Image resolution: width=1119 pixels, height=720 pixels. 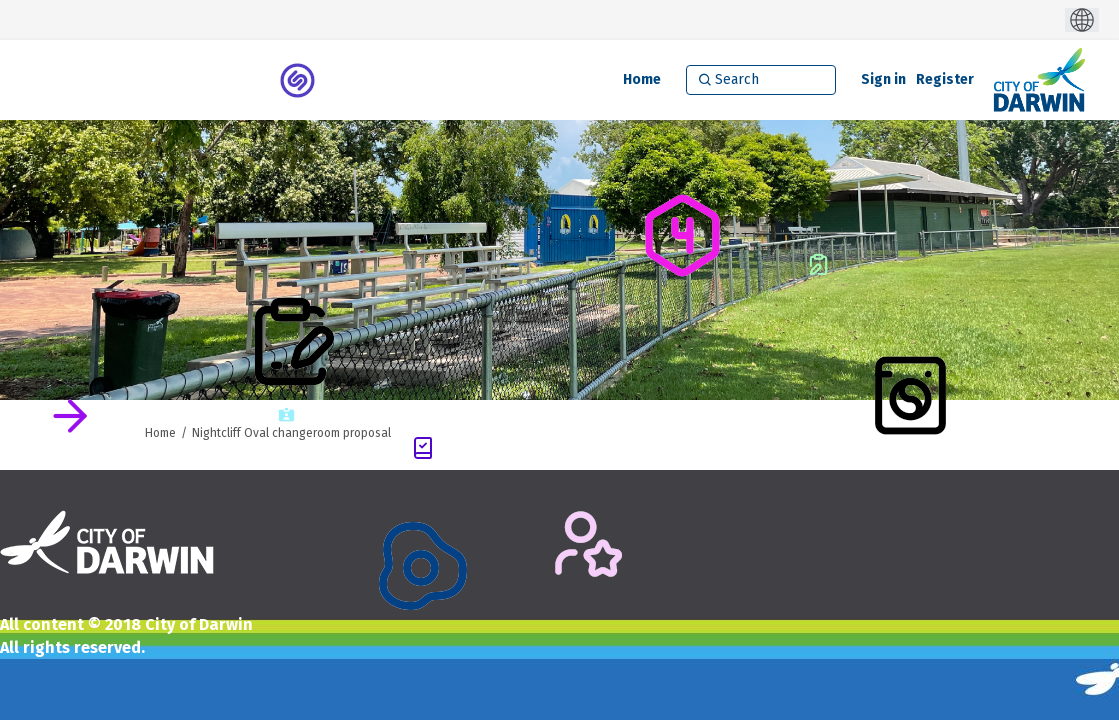 What do you see at coordinates (423, 448) in the screenshot?
I see `mark a book as read or completed` at bounding box center [423, 448].